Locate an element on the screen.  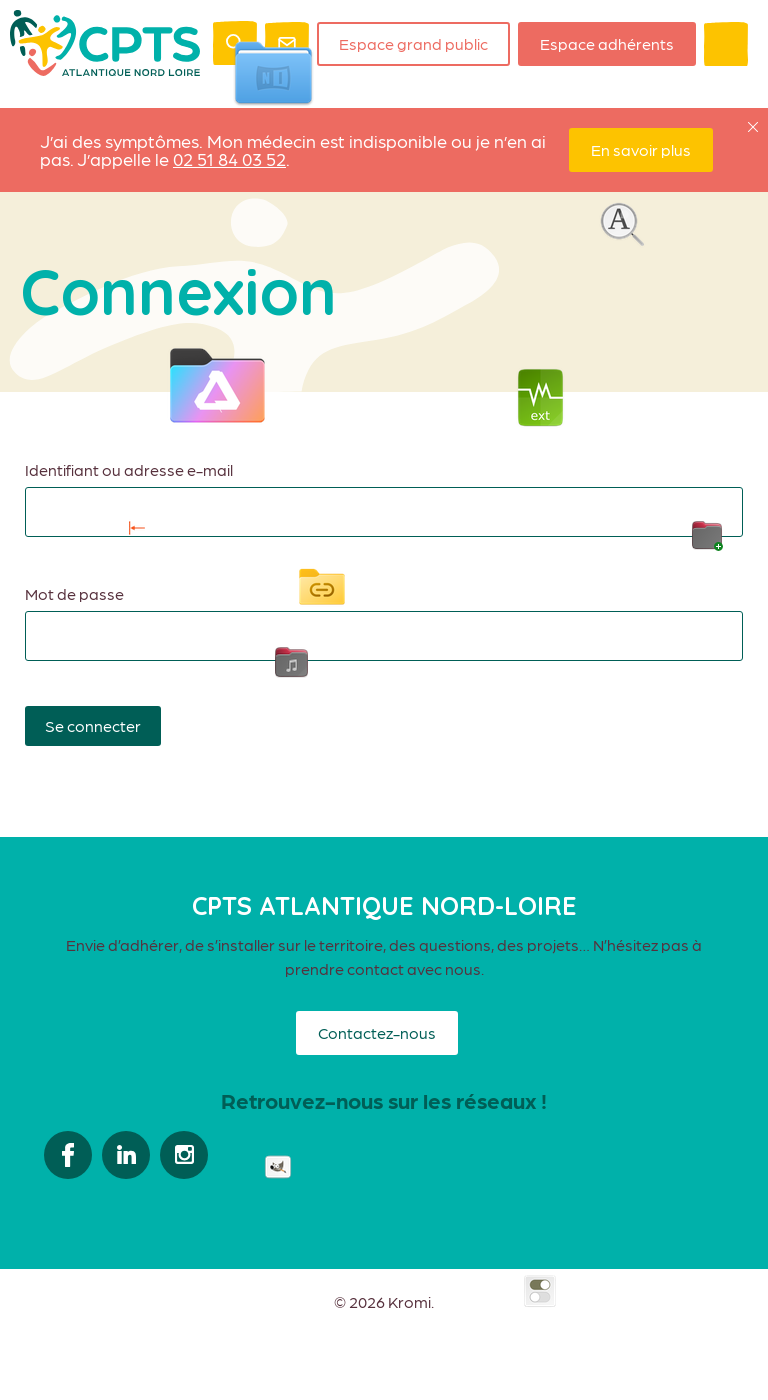
open Native Instruments folder is located at coordinates (273, 72).